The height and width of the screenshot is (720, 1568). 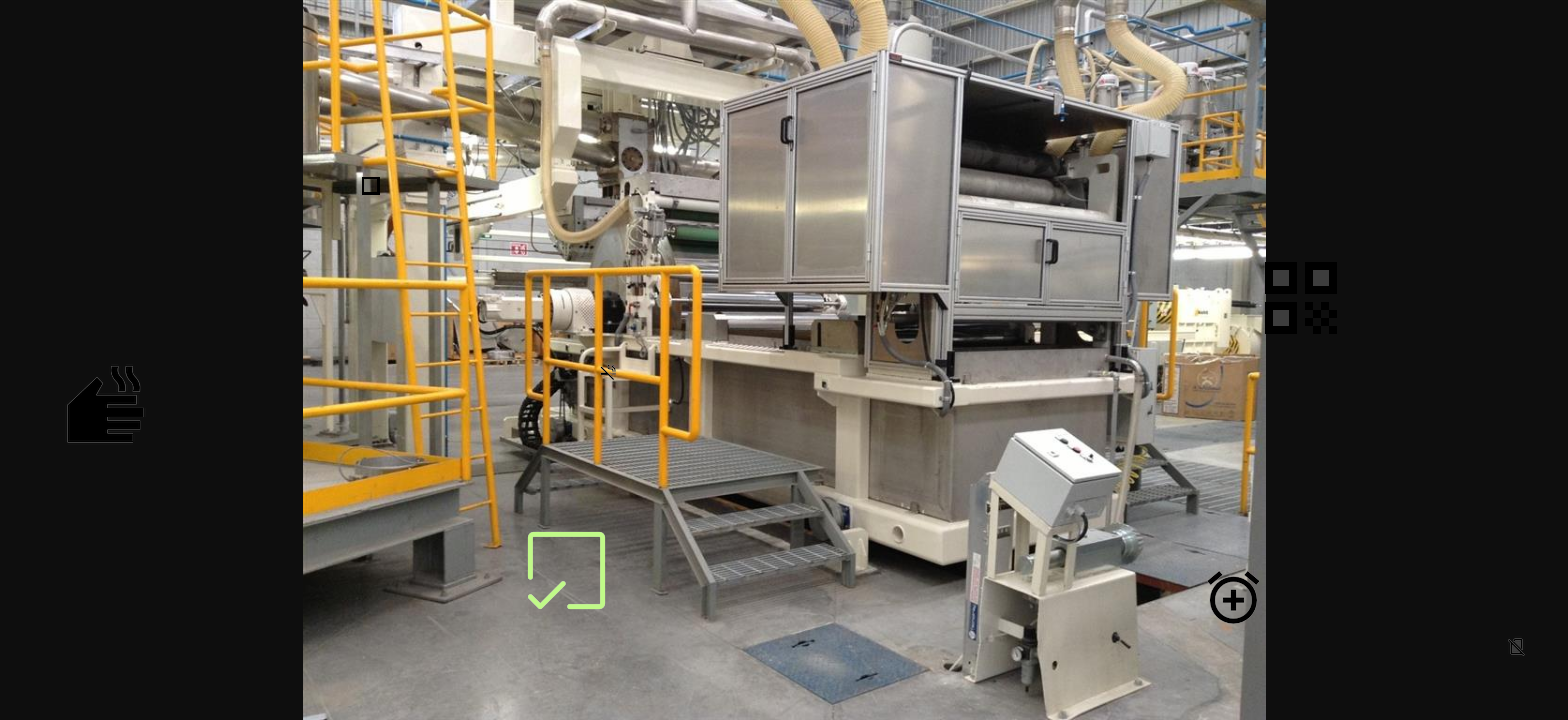 What do you see at coordinates (1233, 597) in the screenshot?
I see `add a new alarm` at bounding box center [1233, 597].